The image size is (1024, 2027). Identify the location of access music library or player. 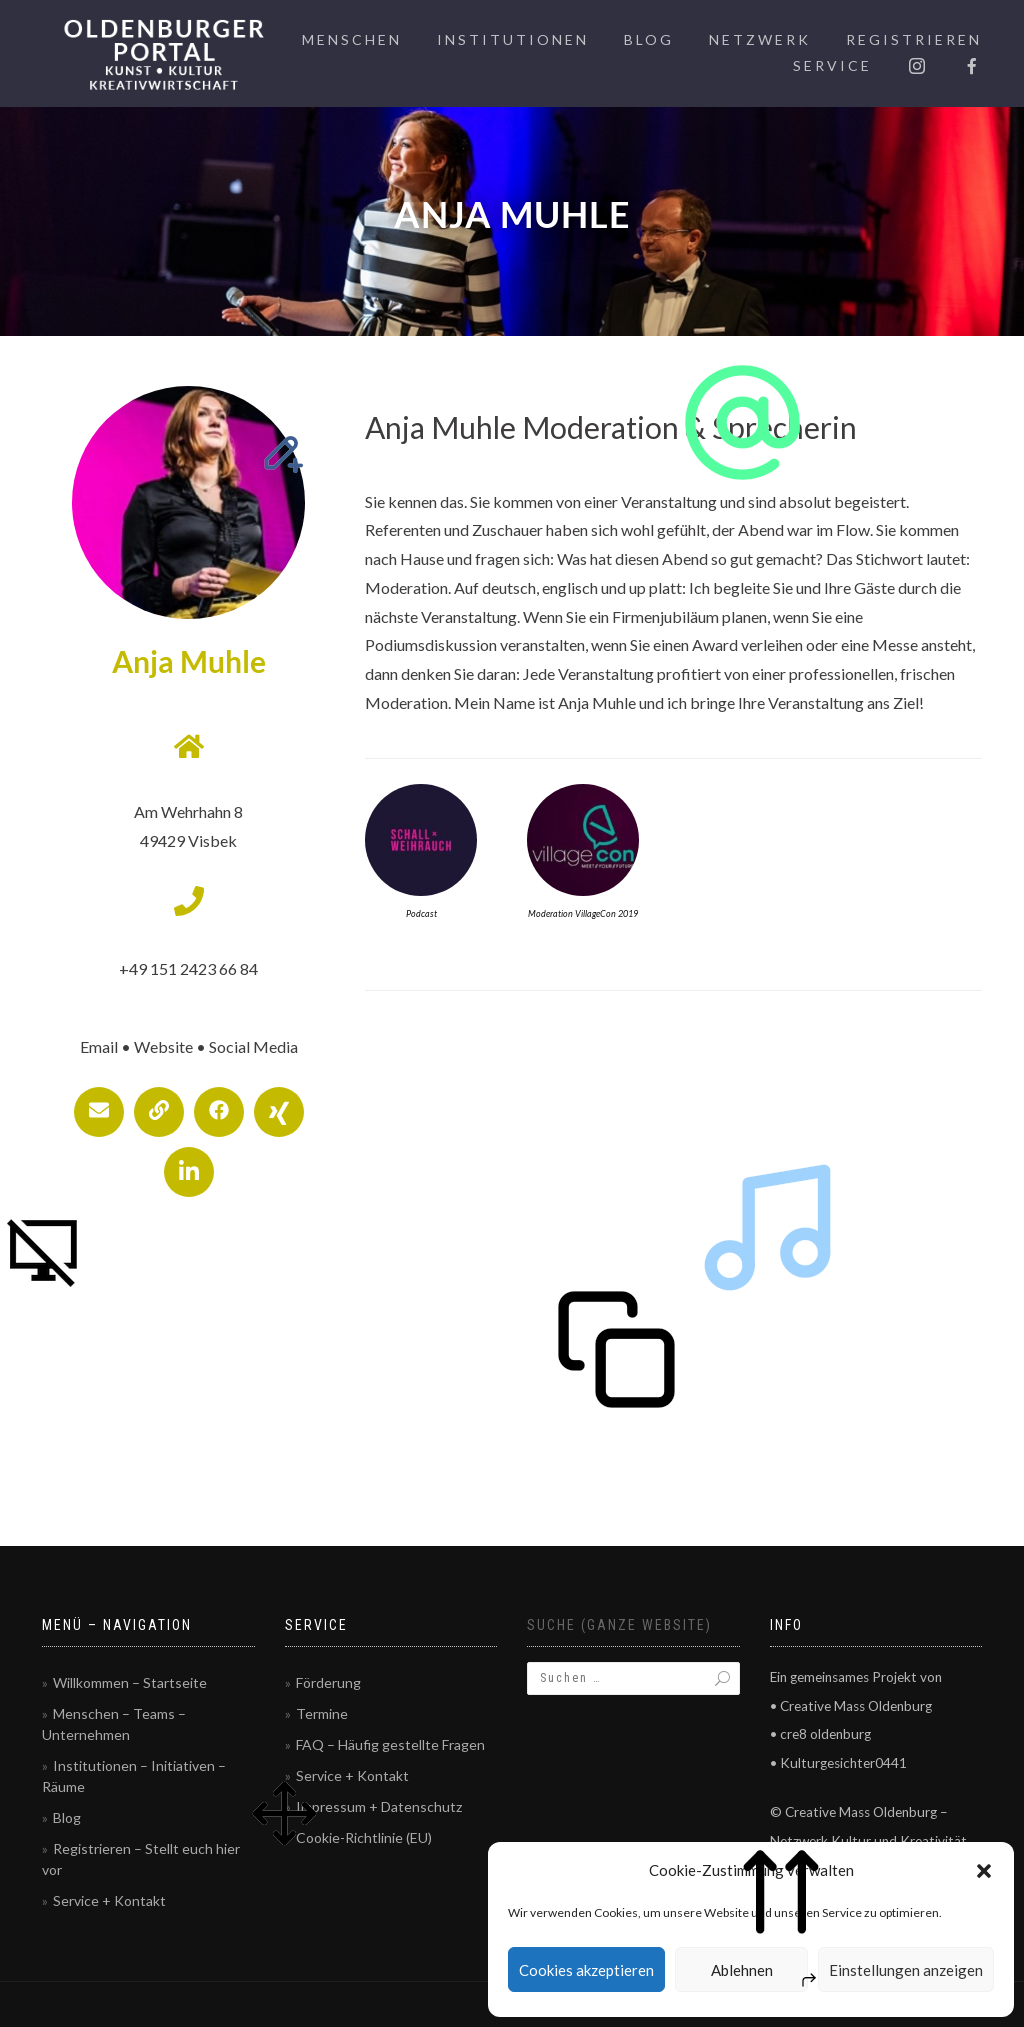
(767, 1227).